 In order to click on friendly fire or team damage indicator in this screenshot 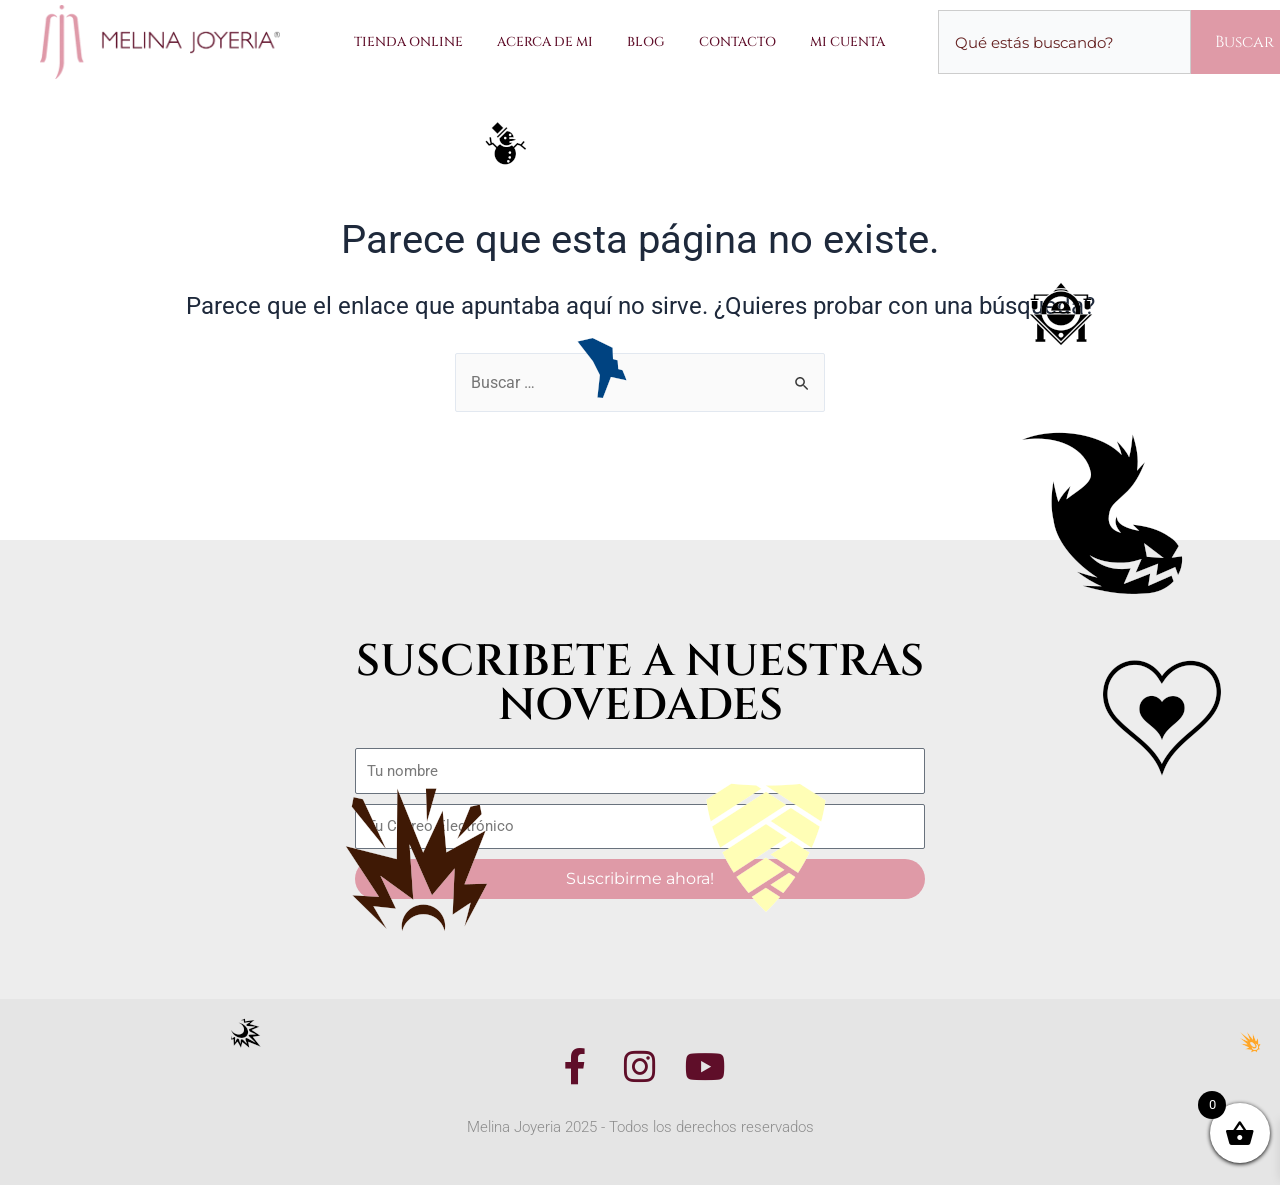, I will do `click(1101, 513)`.